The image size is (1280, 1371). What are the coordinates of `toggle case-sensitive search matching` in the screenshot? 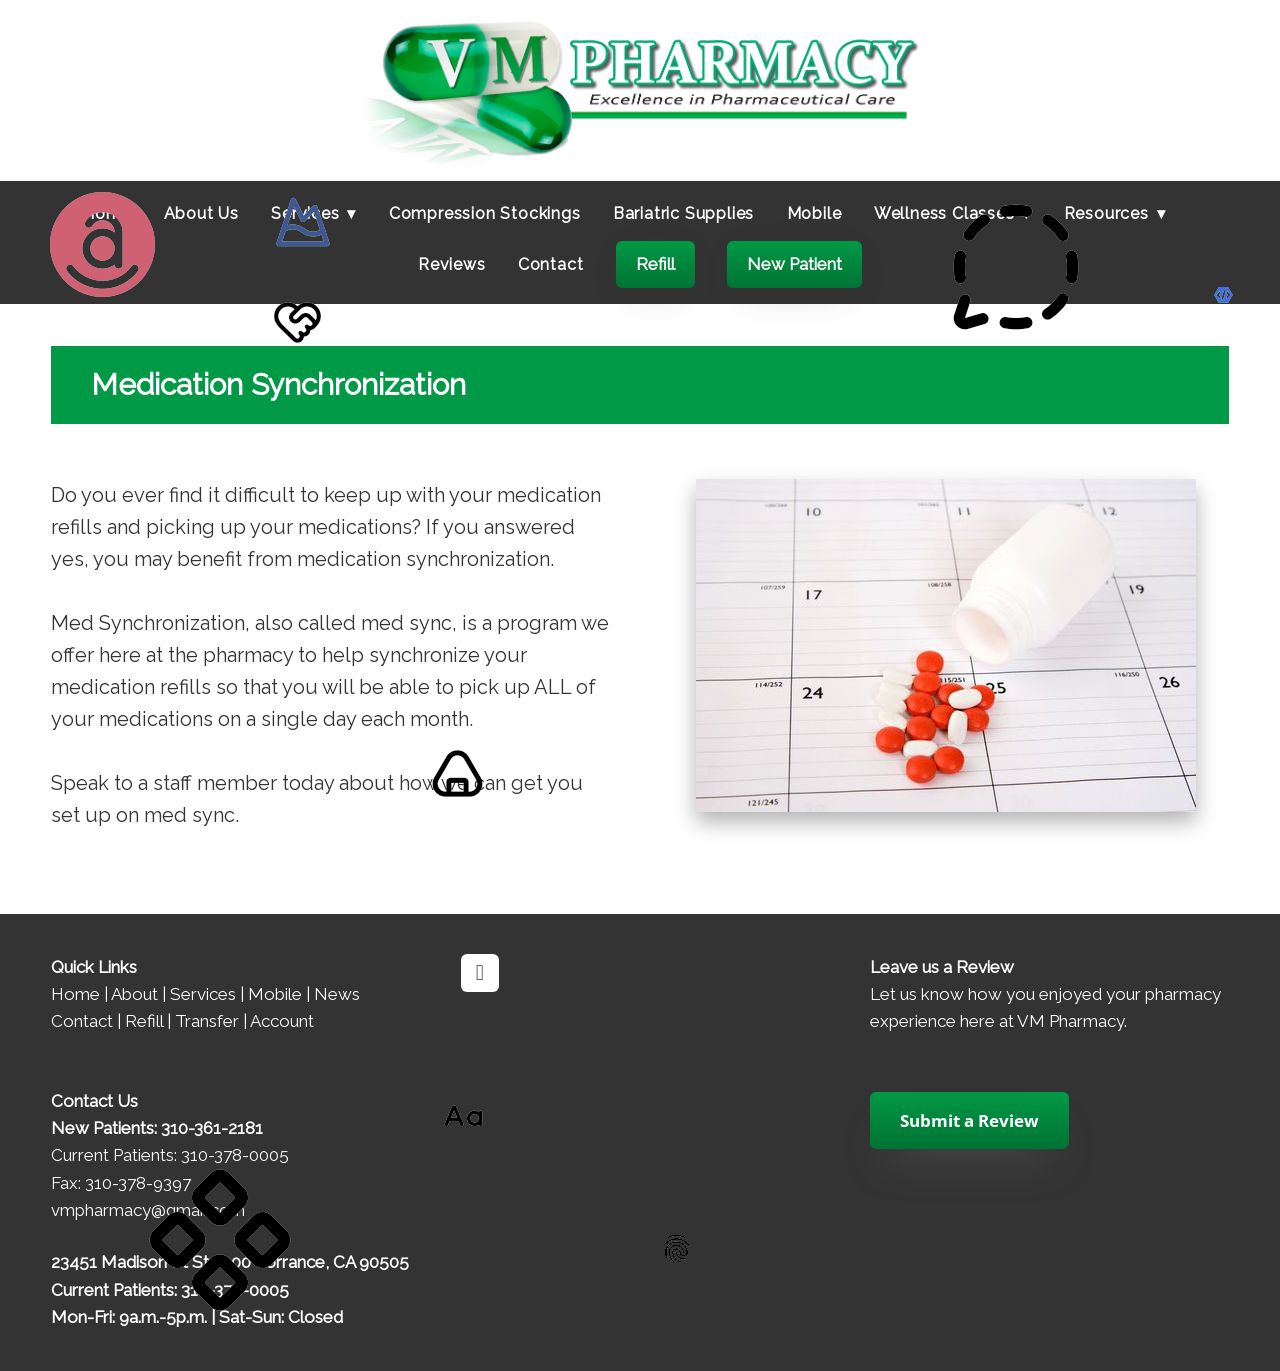 It's located at (463, 1117).